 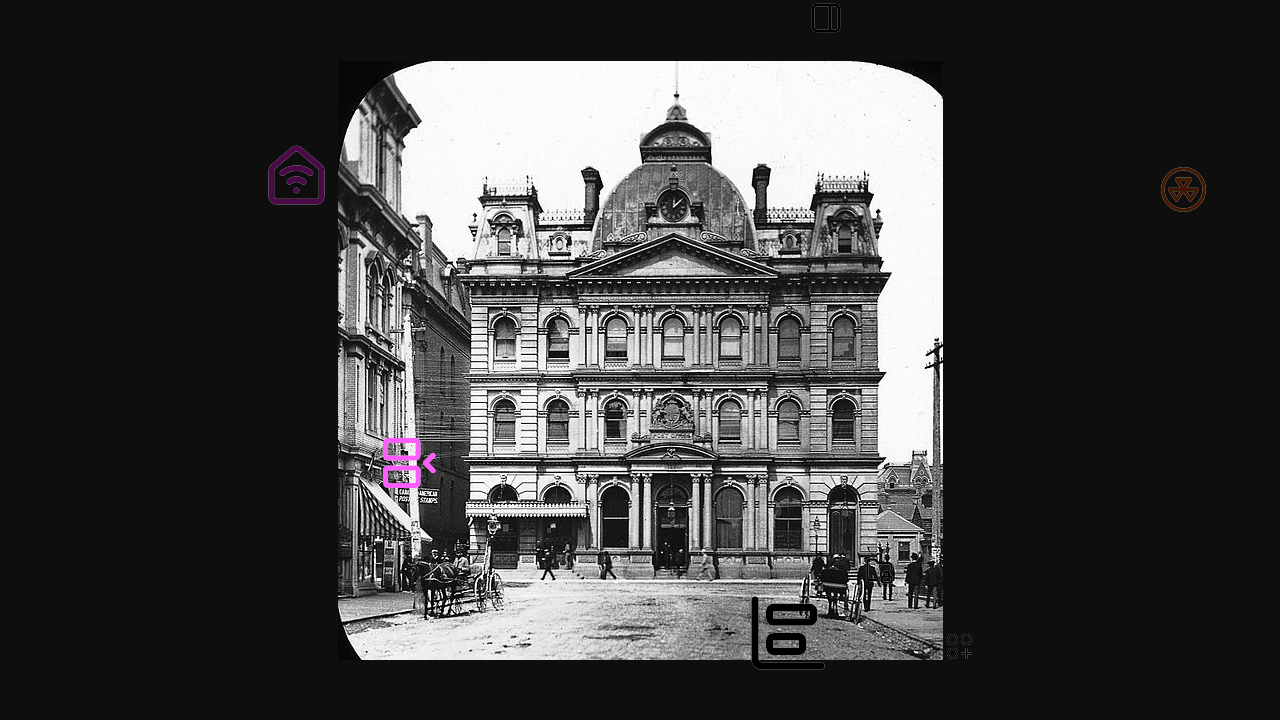 I want to click on view analytics or statistics, so click(x=788, y=633).